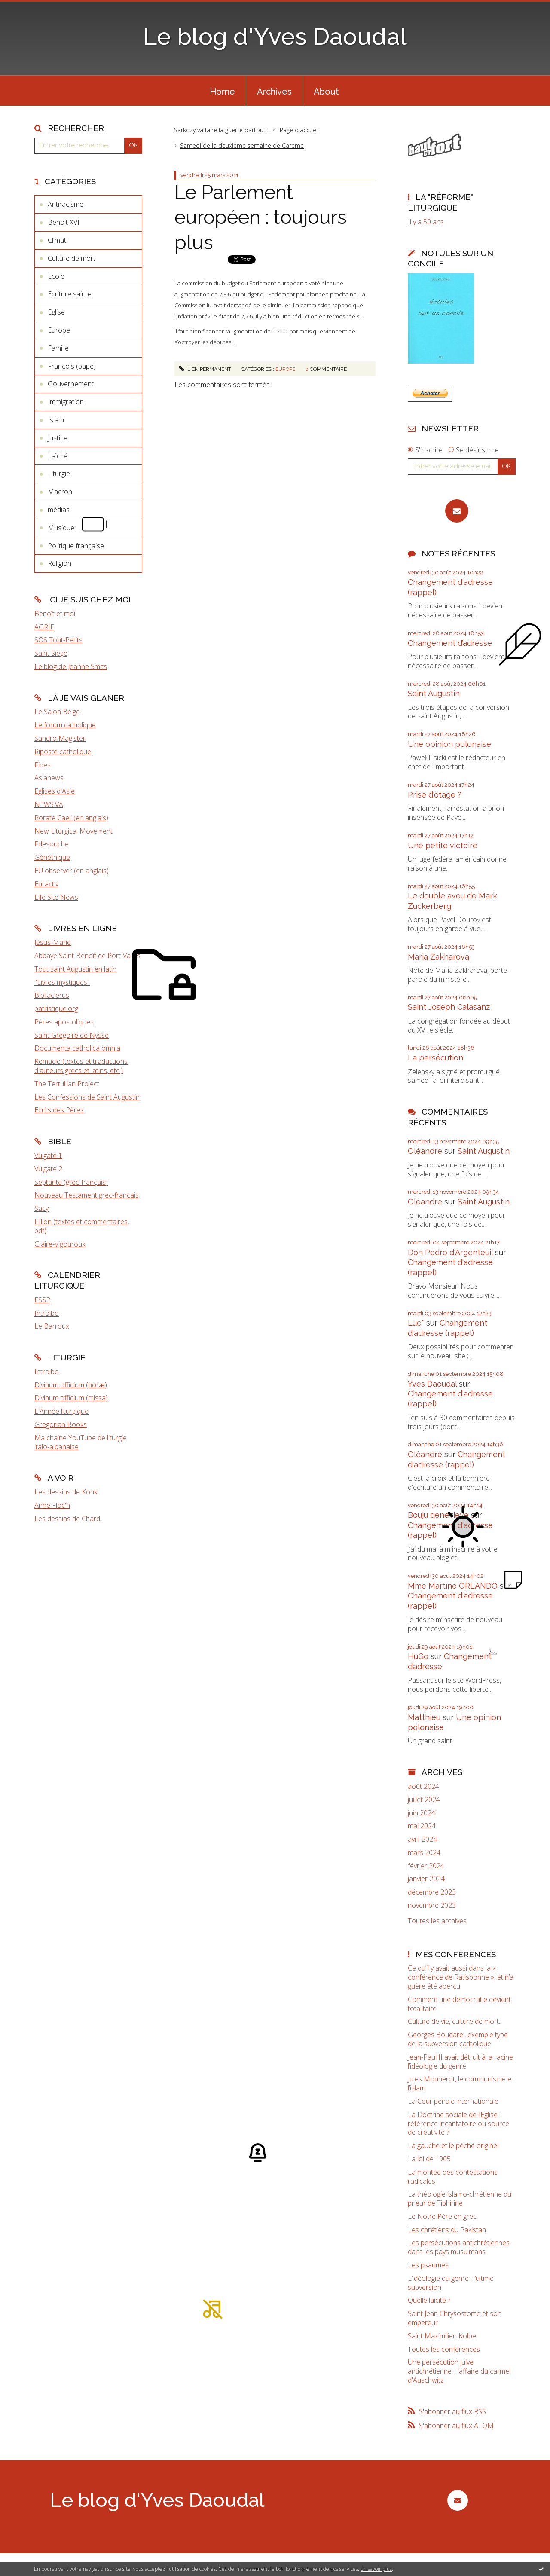 This screenshot has width=550, height=2576. I want to click on mute or disable music playback, so click(213, 2309).